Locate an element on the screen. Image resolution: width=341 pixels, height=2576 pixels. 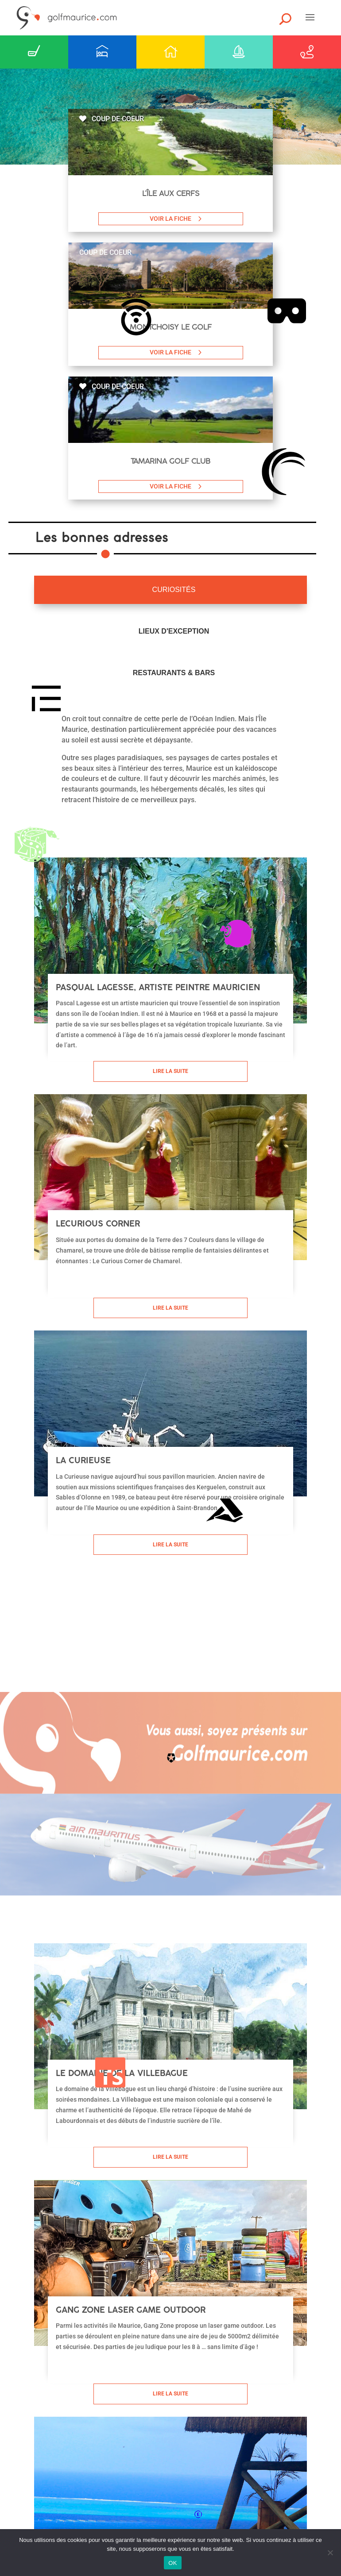
Auth0 identity and authentication service logo is located at coordinates (171, 1758).